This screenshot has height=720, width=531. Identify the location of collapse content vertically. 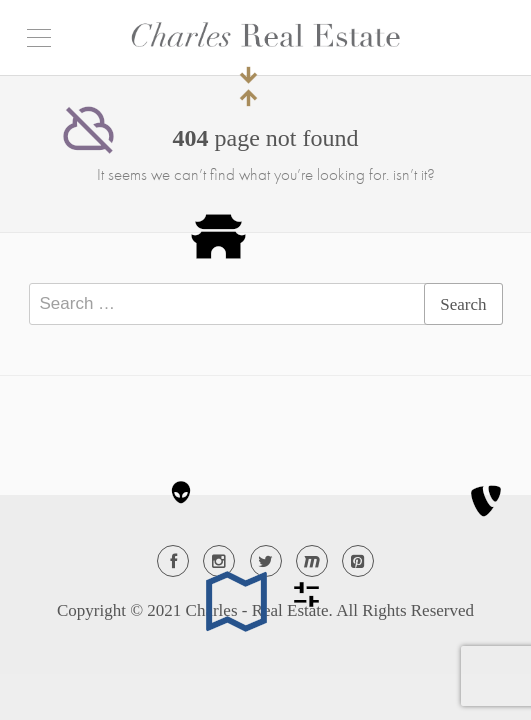
(248, 86).